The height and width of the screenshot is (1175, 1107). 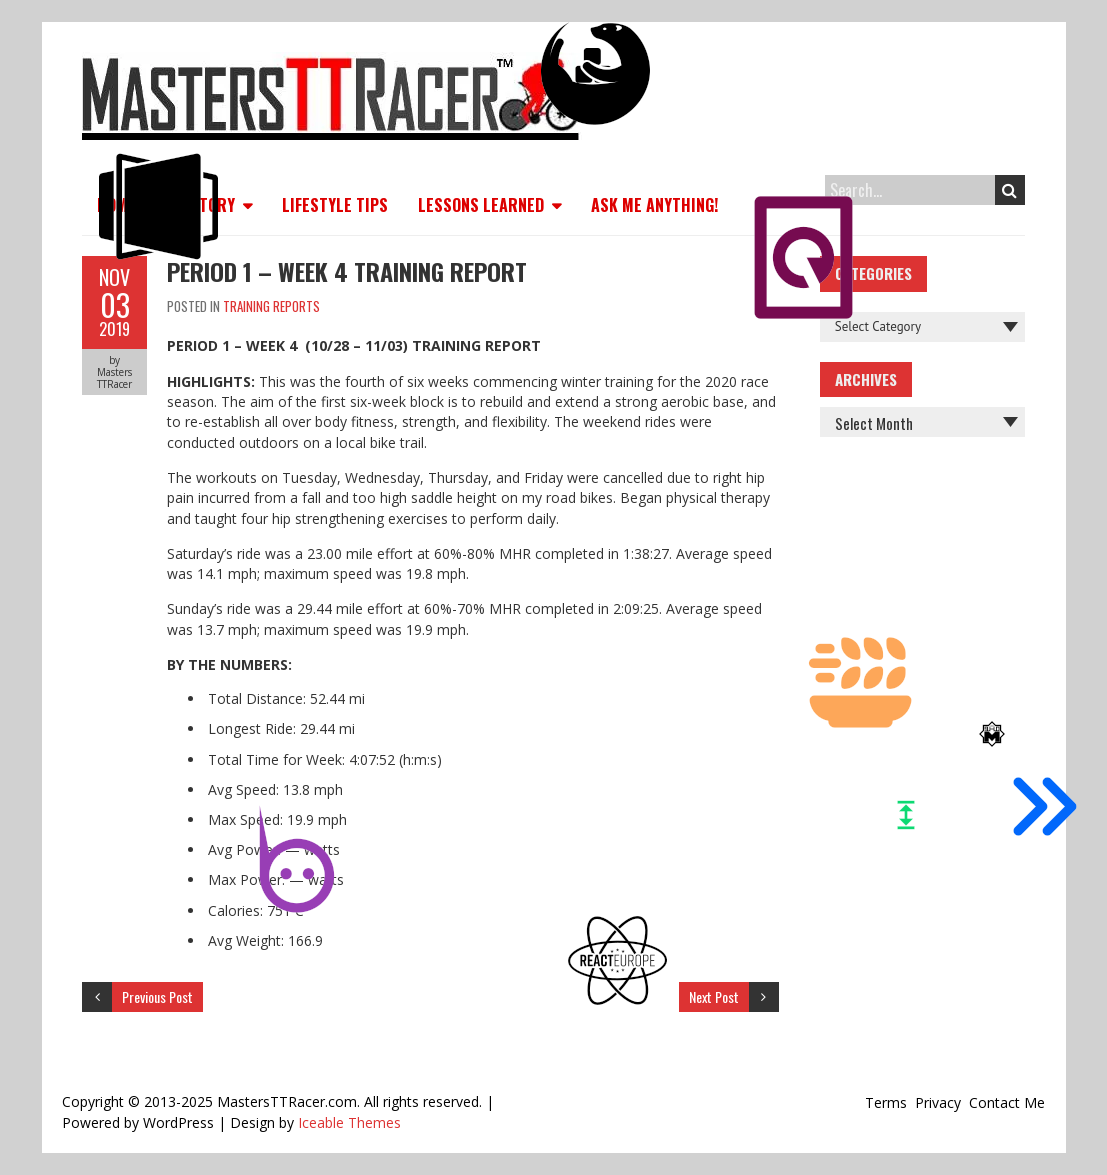 I want to click on nimblr brand logo, so click(x=297, y=859).